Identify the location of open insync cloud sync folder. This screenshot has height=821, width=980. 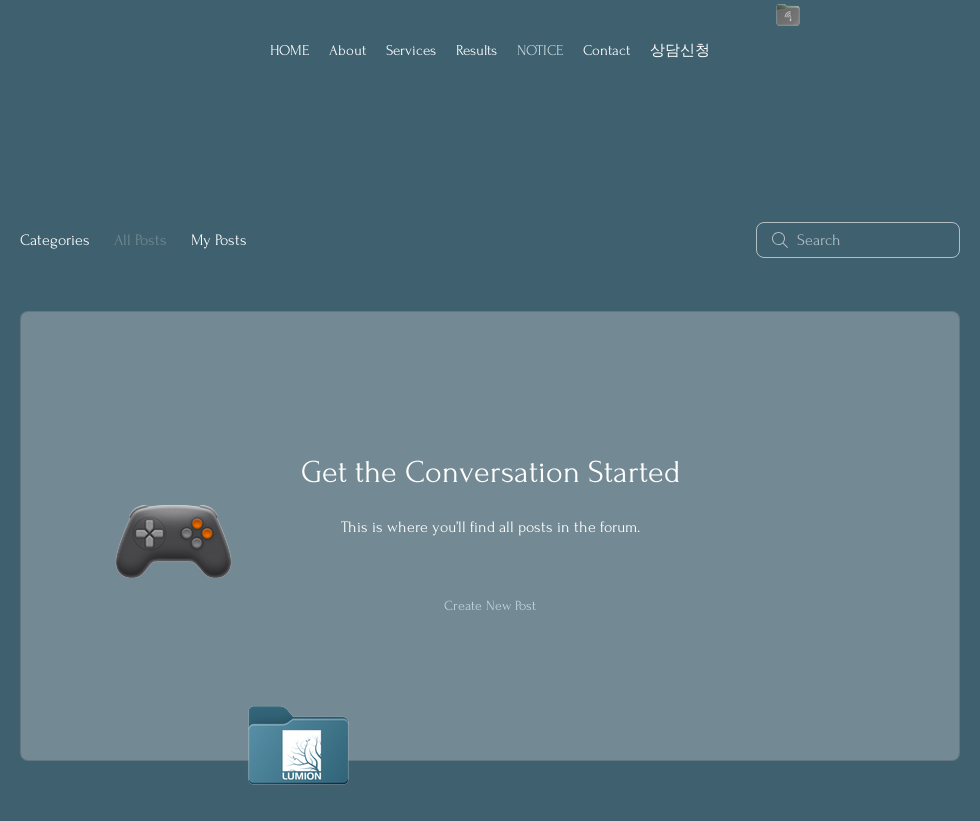
(788, 15).